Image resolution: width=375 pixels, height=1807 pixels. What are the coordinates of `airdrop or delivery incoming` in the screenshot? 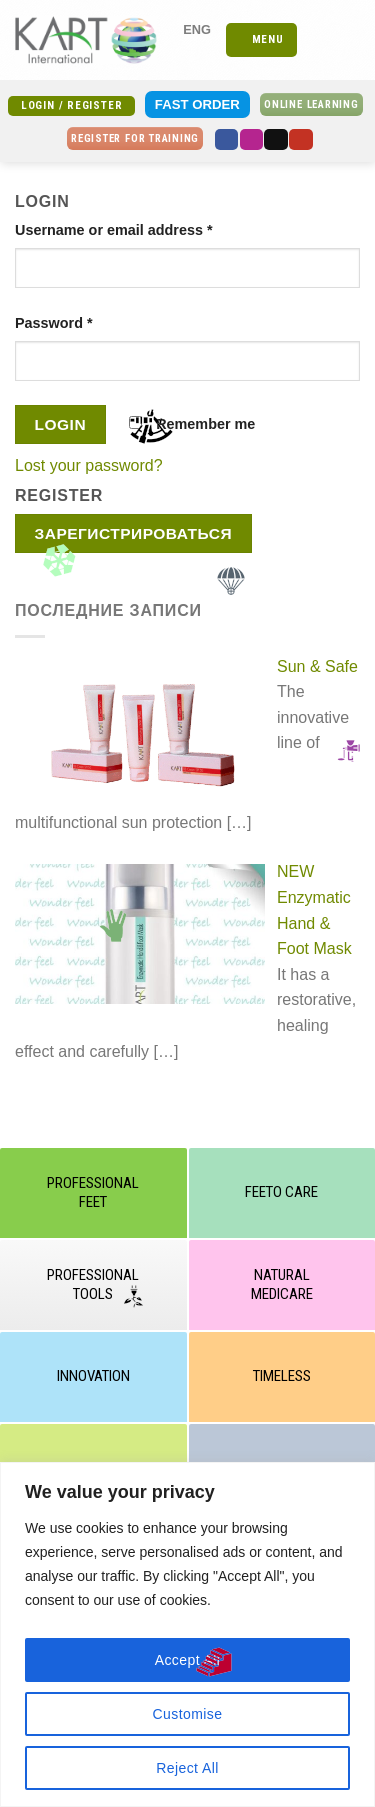 It's located at (231, 581).